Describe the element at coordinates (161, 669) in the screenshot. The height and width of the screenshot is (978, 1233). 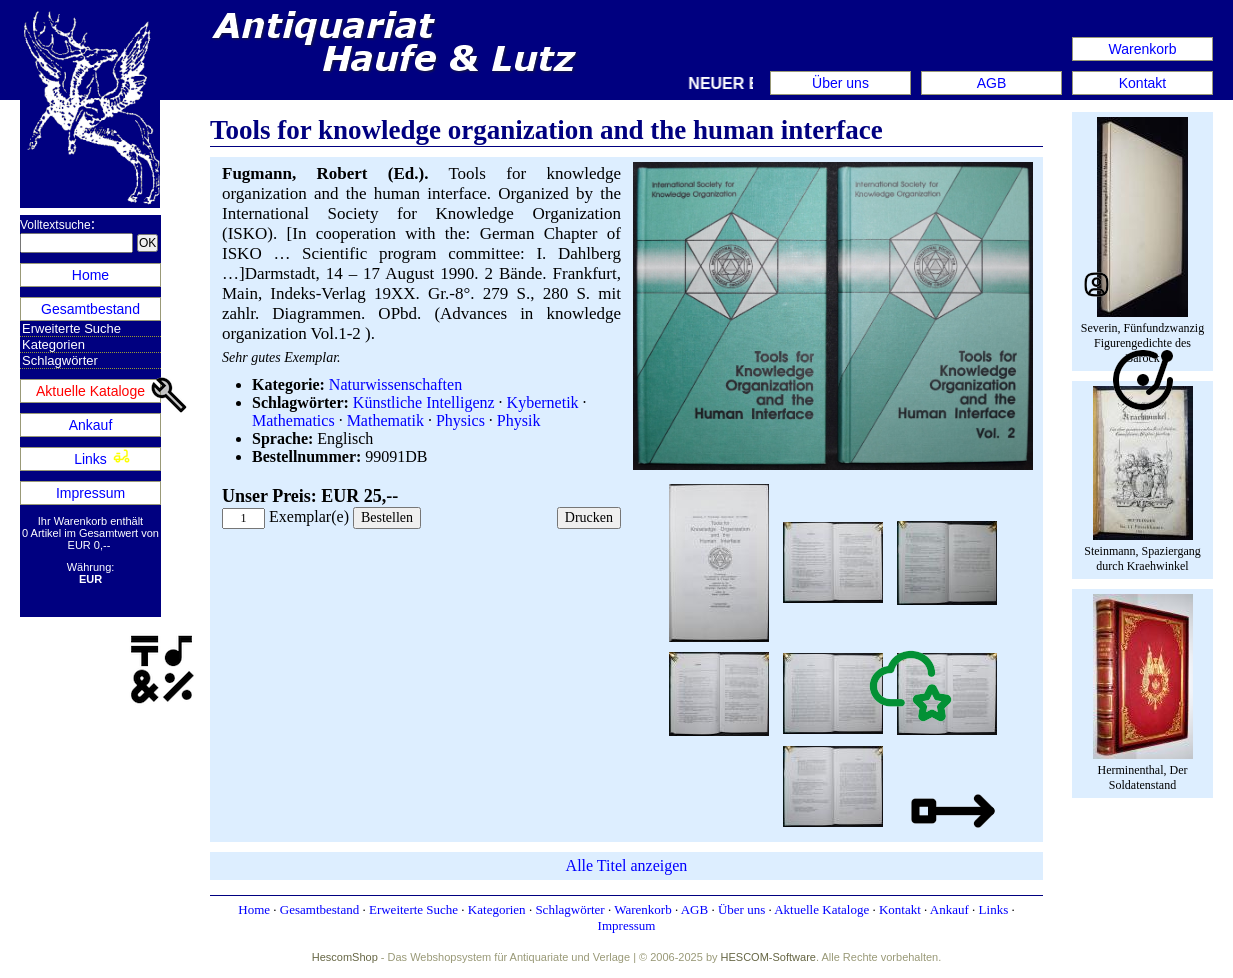
I see `access emoji and special characters` at that location.